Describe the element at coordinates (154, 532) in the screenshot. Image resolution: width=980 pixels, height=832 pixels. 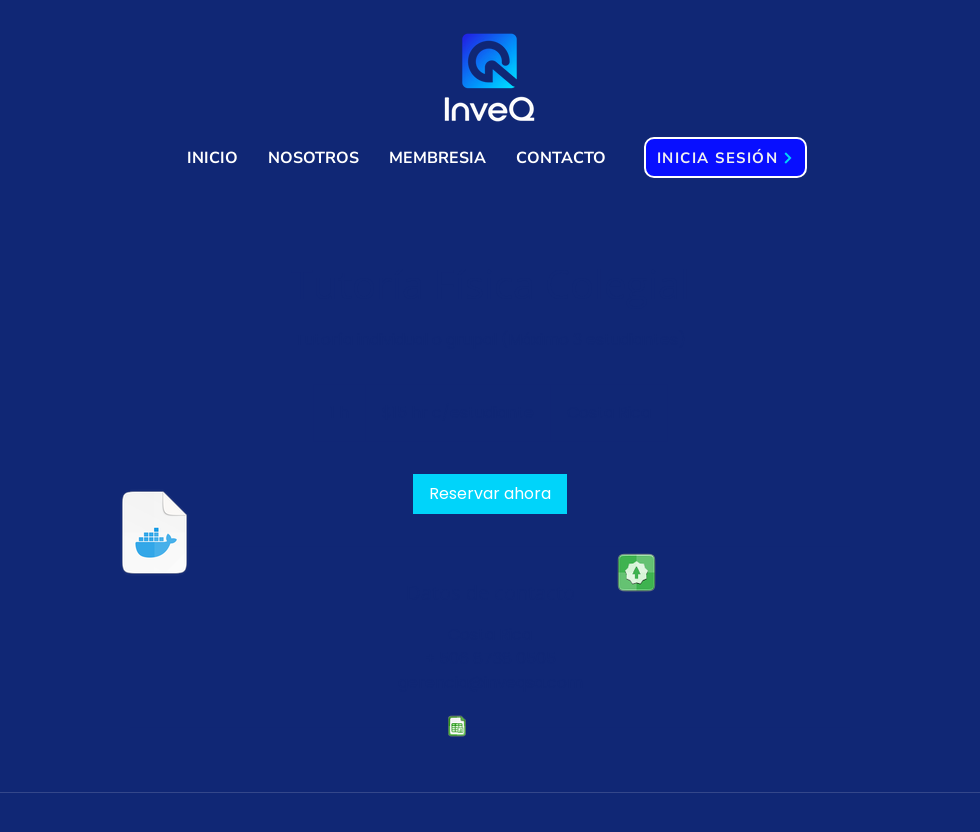
I see `a dockerfile or docker configuration file` at that location.